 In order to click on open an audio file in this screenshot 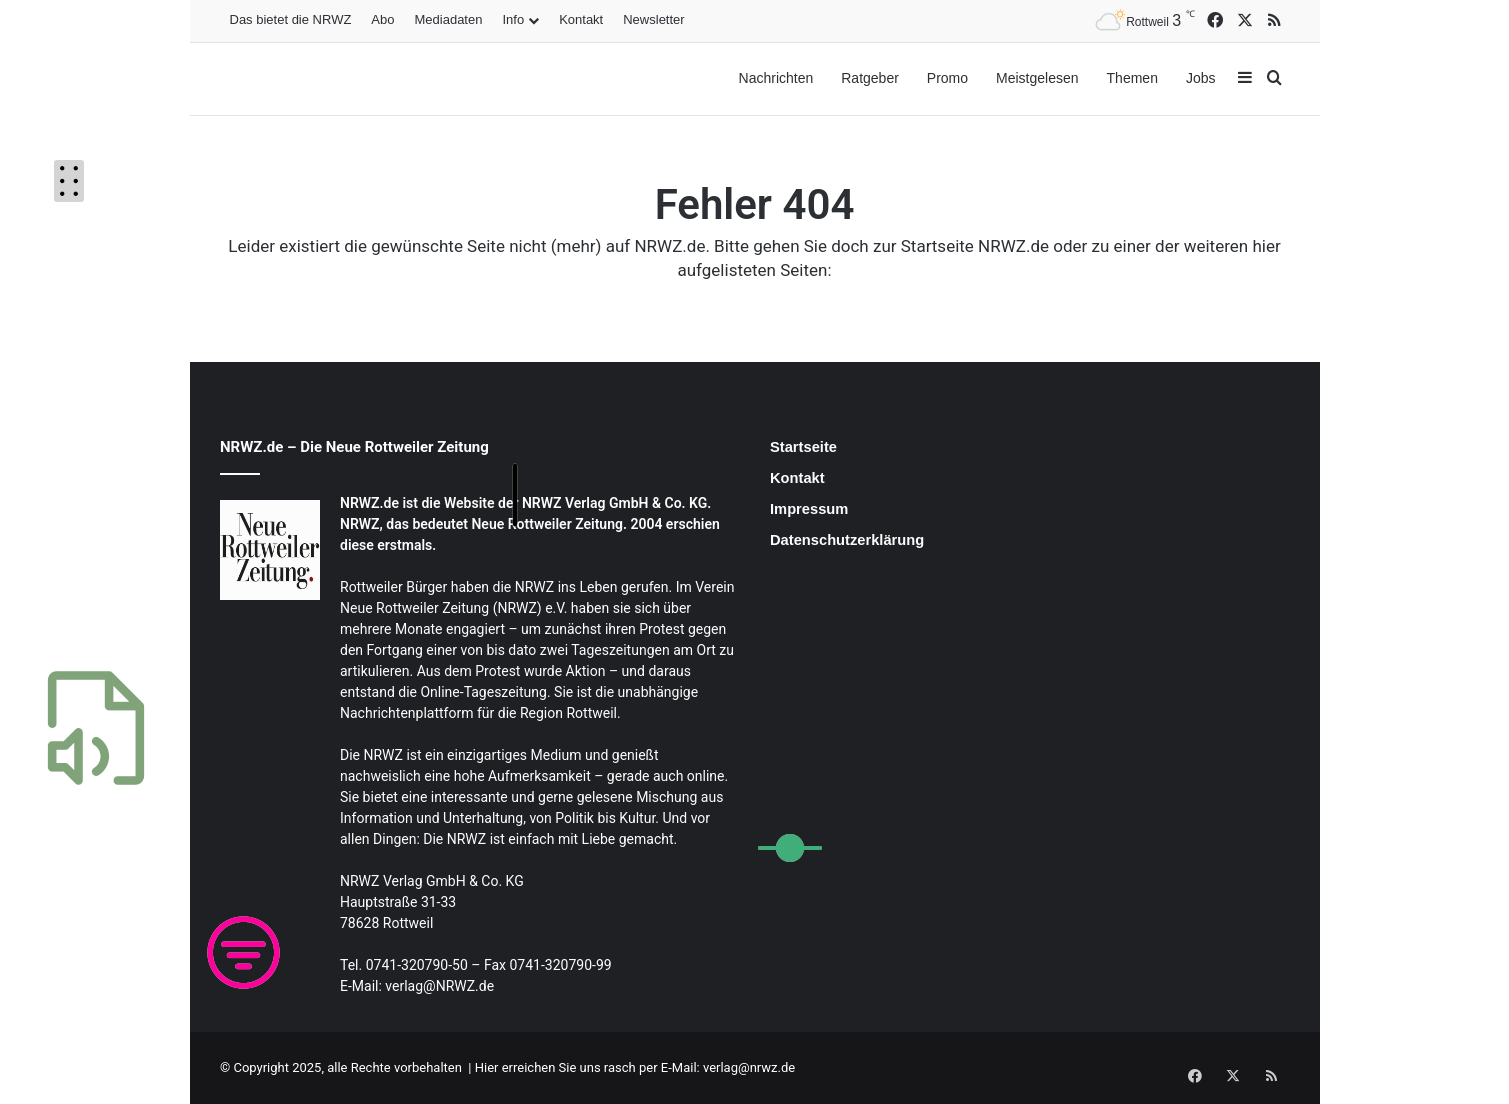, I will do `click(96, 728)`.